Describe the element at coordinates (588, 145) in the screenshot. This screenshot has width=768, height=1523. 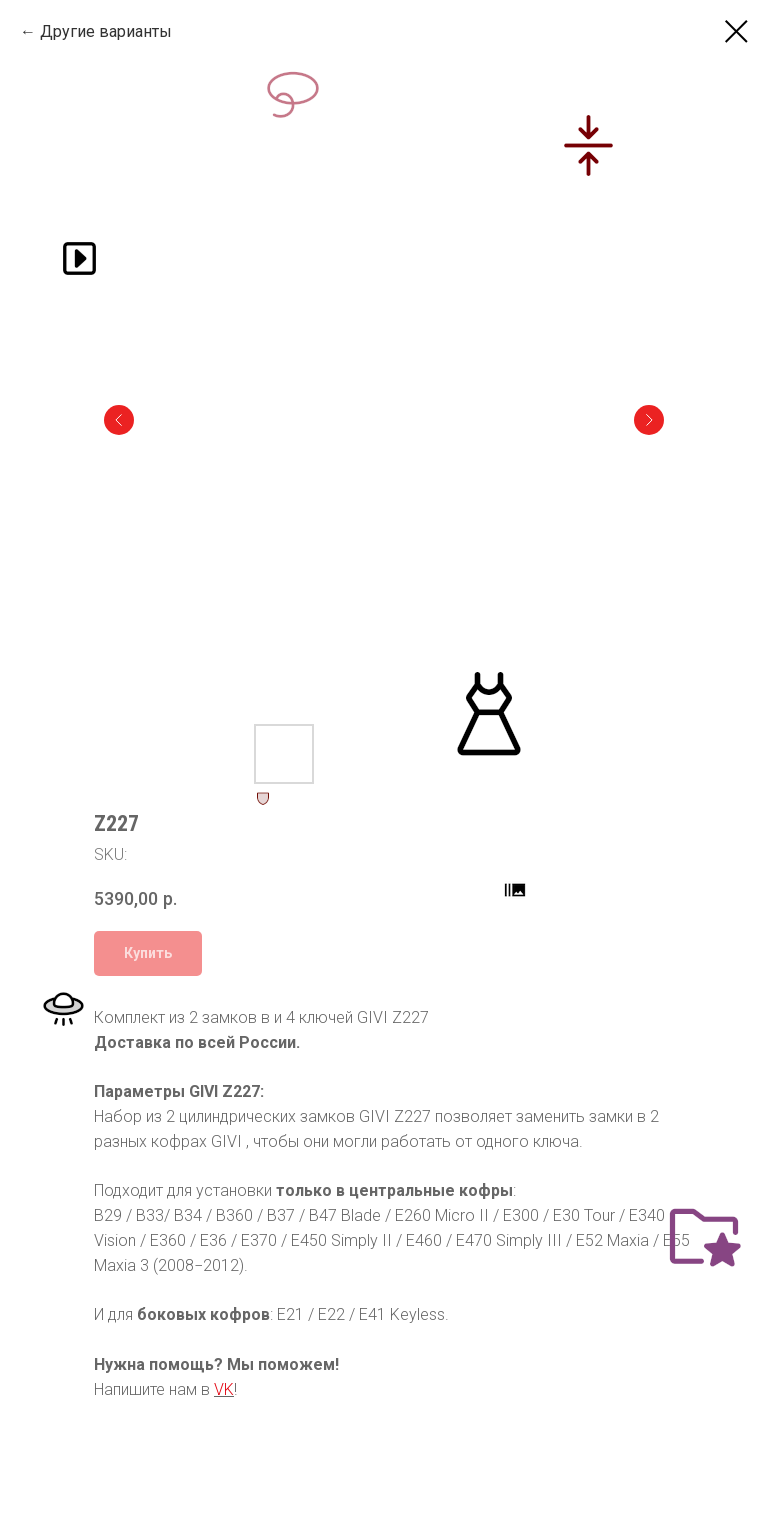
I see `collapse content vertically` at that location.